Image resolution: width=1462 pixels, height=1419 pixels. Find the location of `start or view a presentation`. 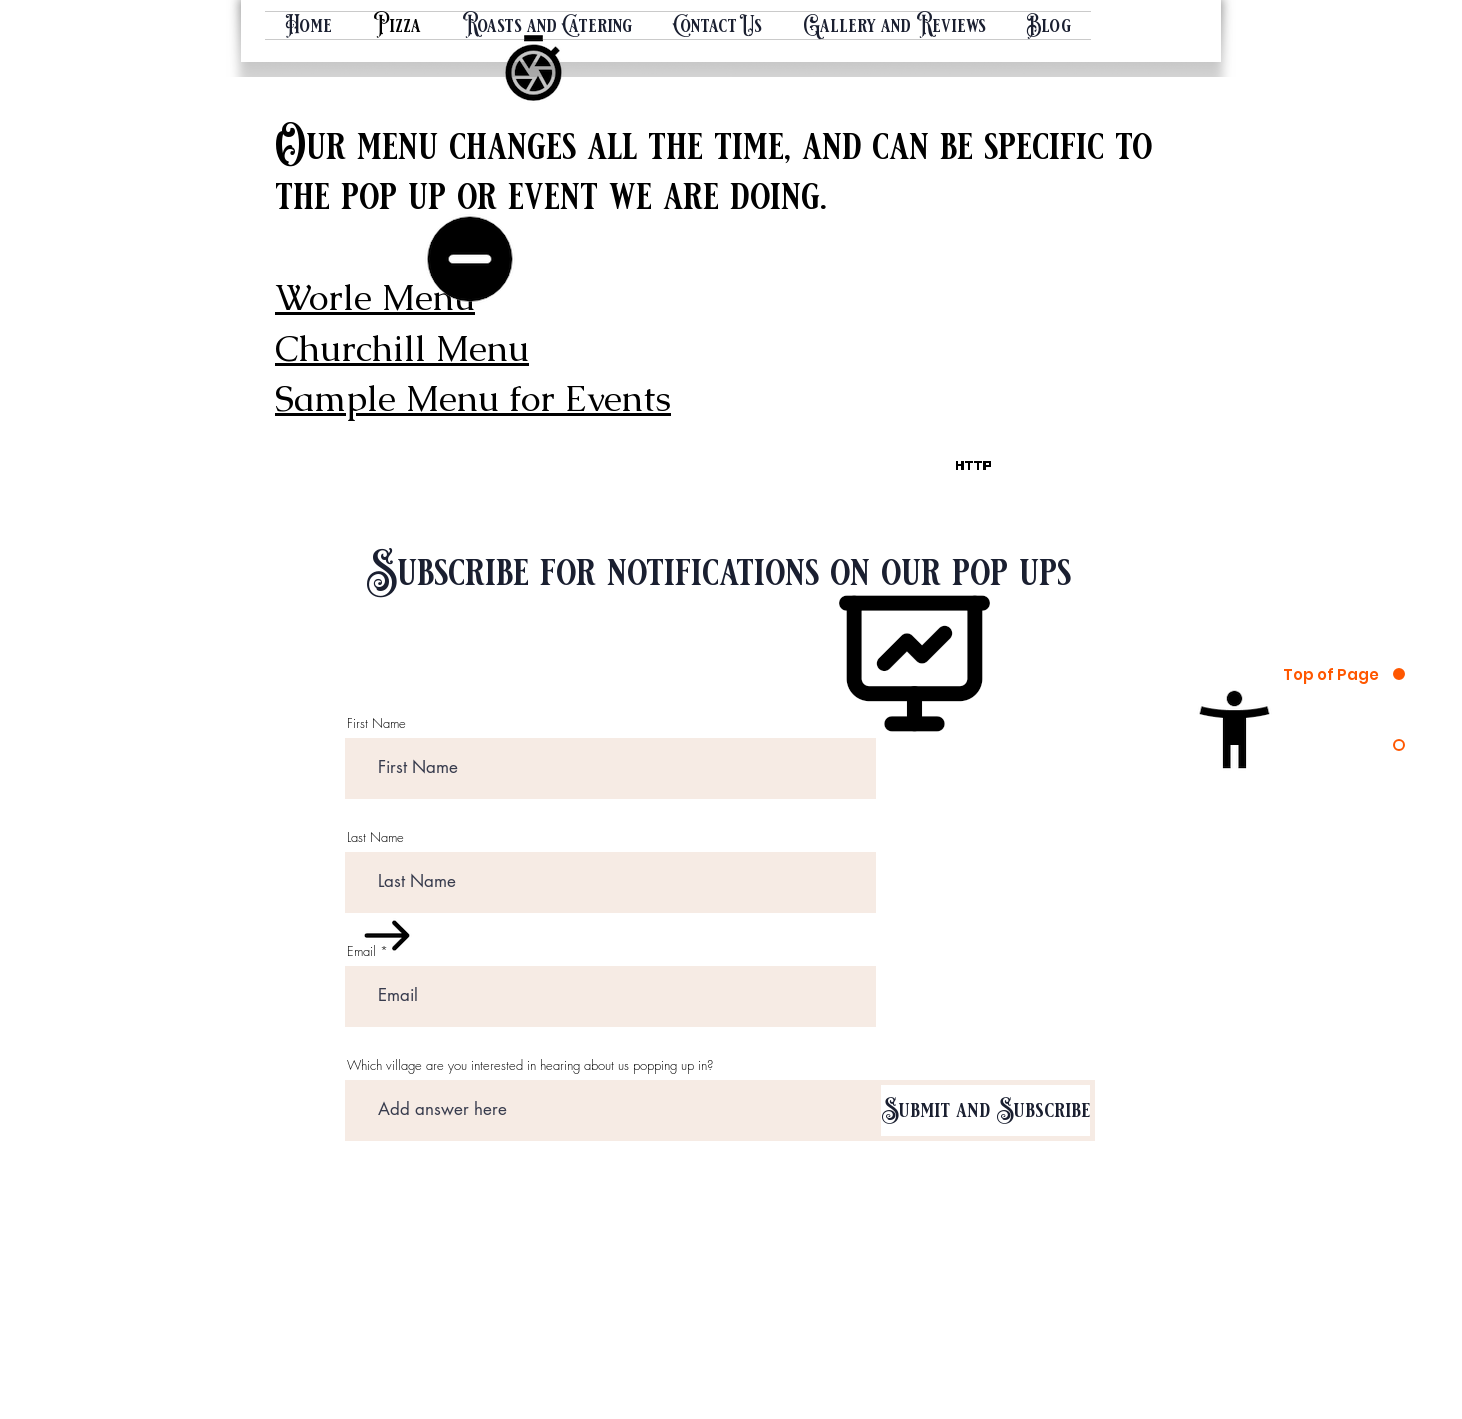

start or view a presentation is located at coordinates (914, 663).